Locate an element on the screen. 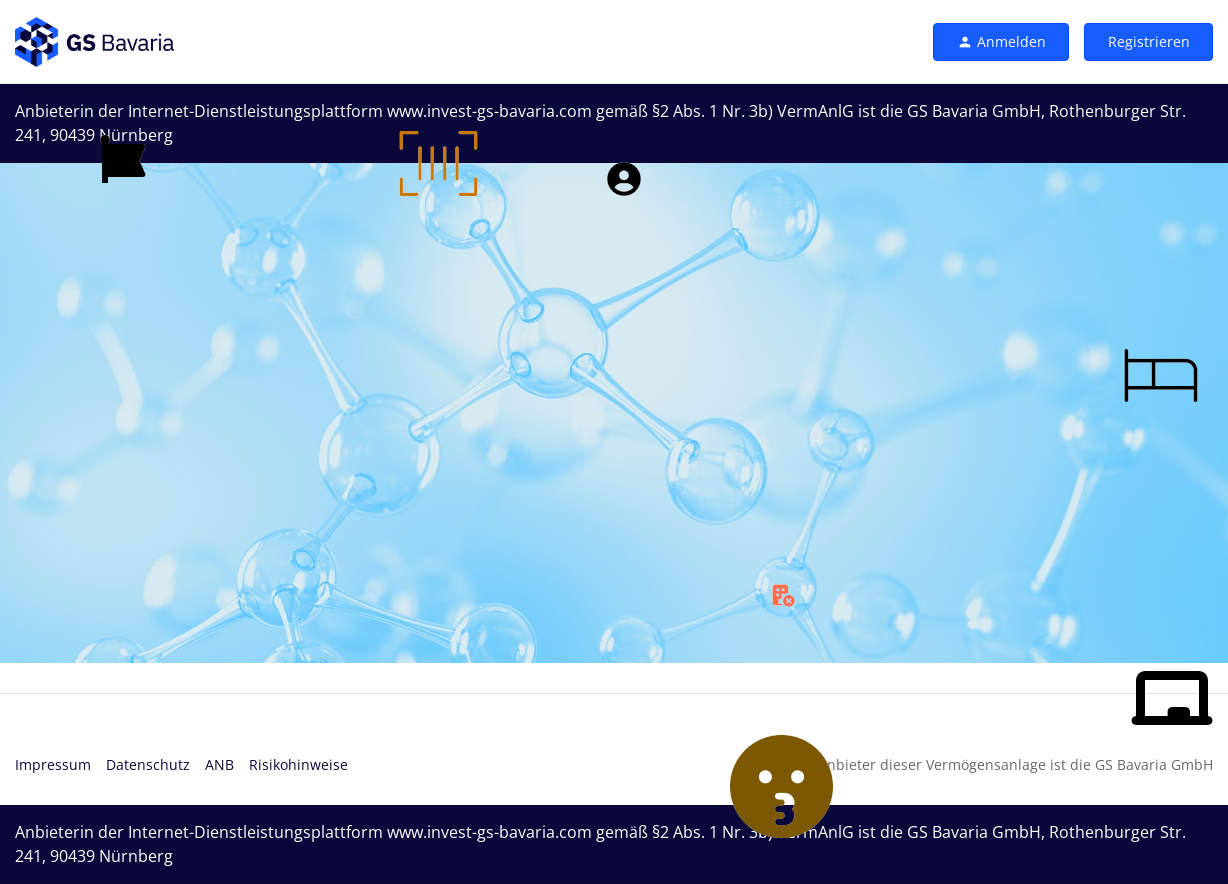 This screenshot has height=884, width=1228. scan a barcode is located at coordinates (438, 163).